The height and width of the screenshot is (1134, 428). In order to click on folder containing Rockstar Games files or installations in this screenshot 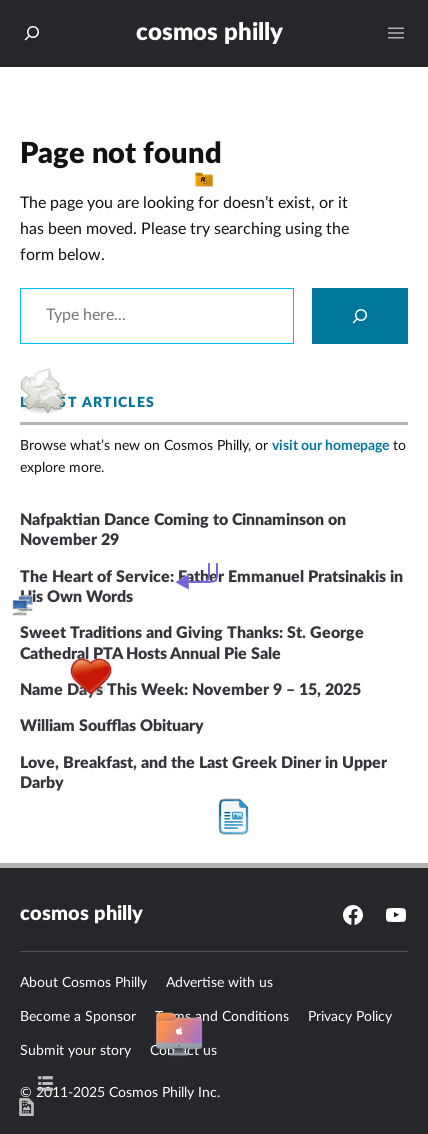, I will do `click(204, 180)`.